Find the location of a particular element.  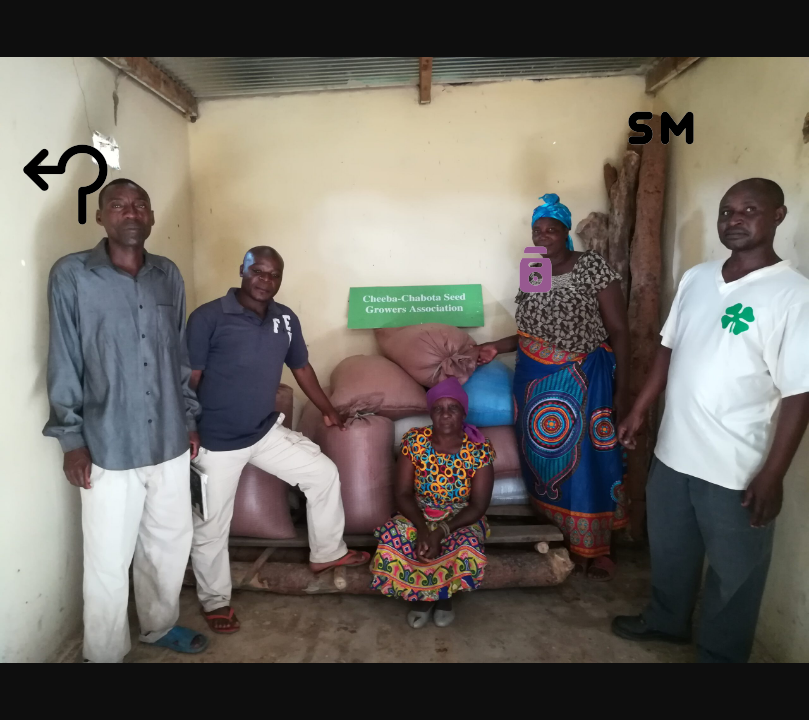

indicates dairy or milk product category is located at coordinates (535, 269).